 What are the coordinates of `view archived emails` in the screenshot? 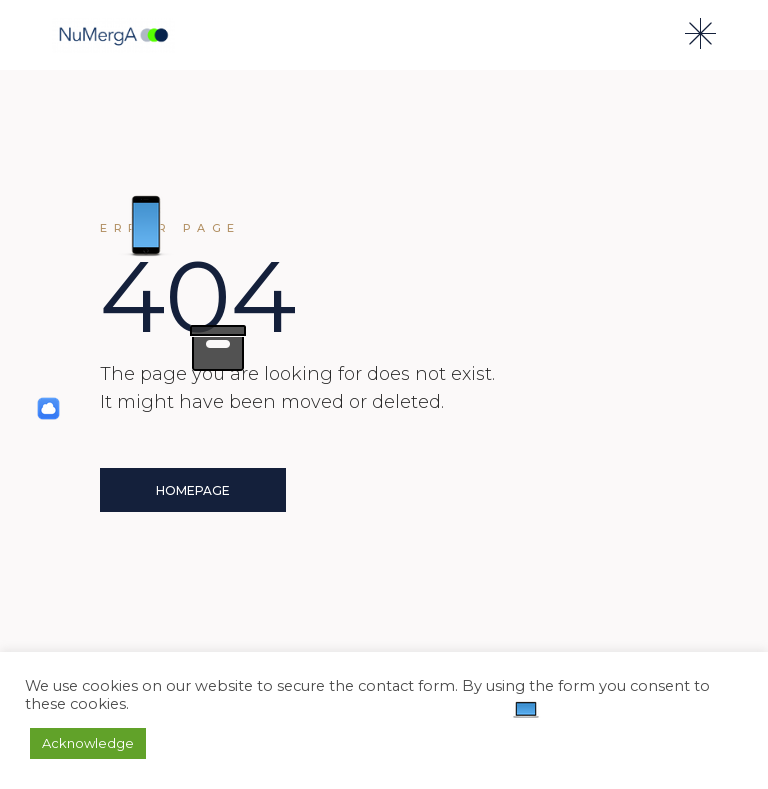 It's located at (218, 347).